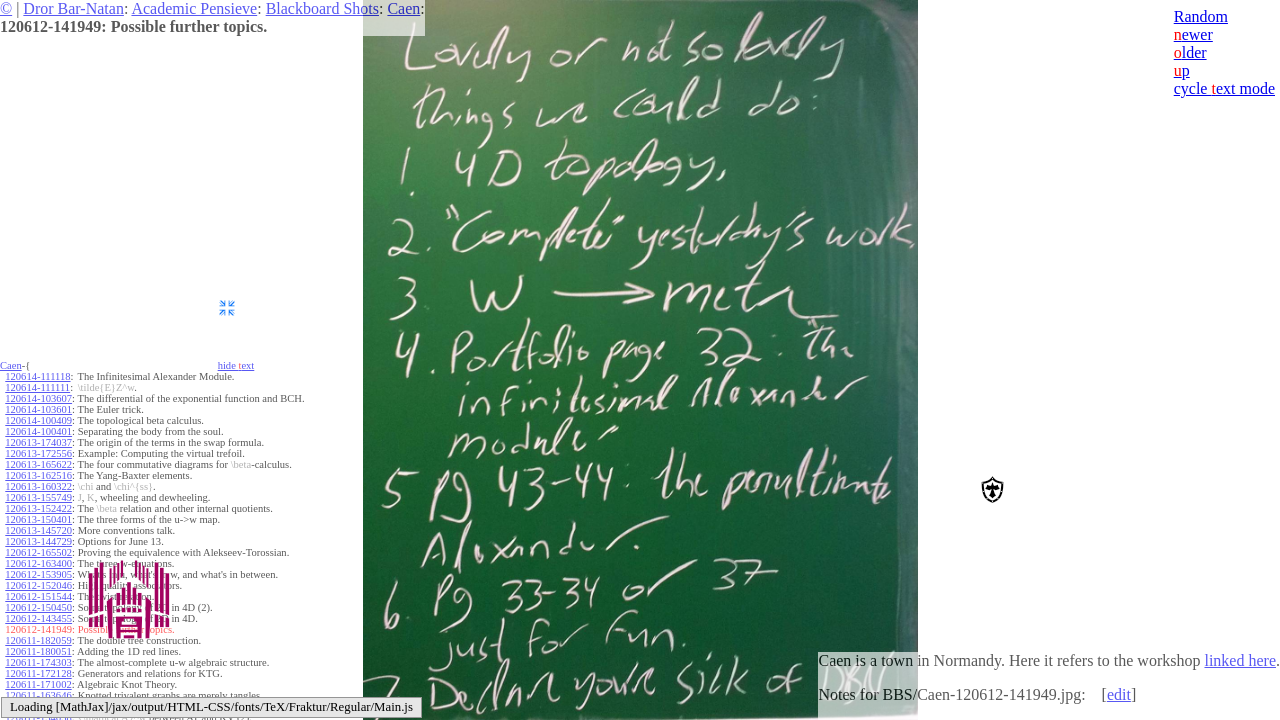 This screenshot has height=720, width=1280. I want to click on activate defensive ability or shield spell, so click(992, 489).